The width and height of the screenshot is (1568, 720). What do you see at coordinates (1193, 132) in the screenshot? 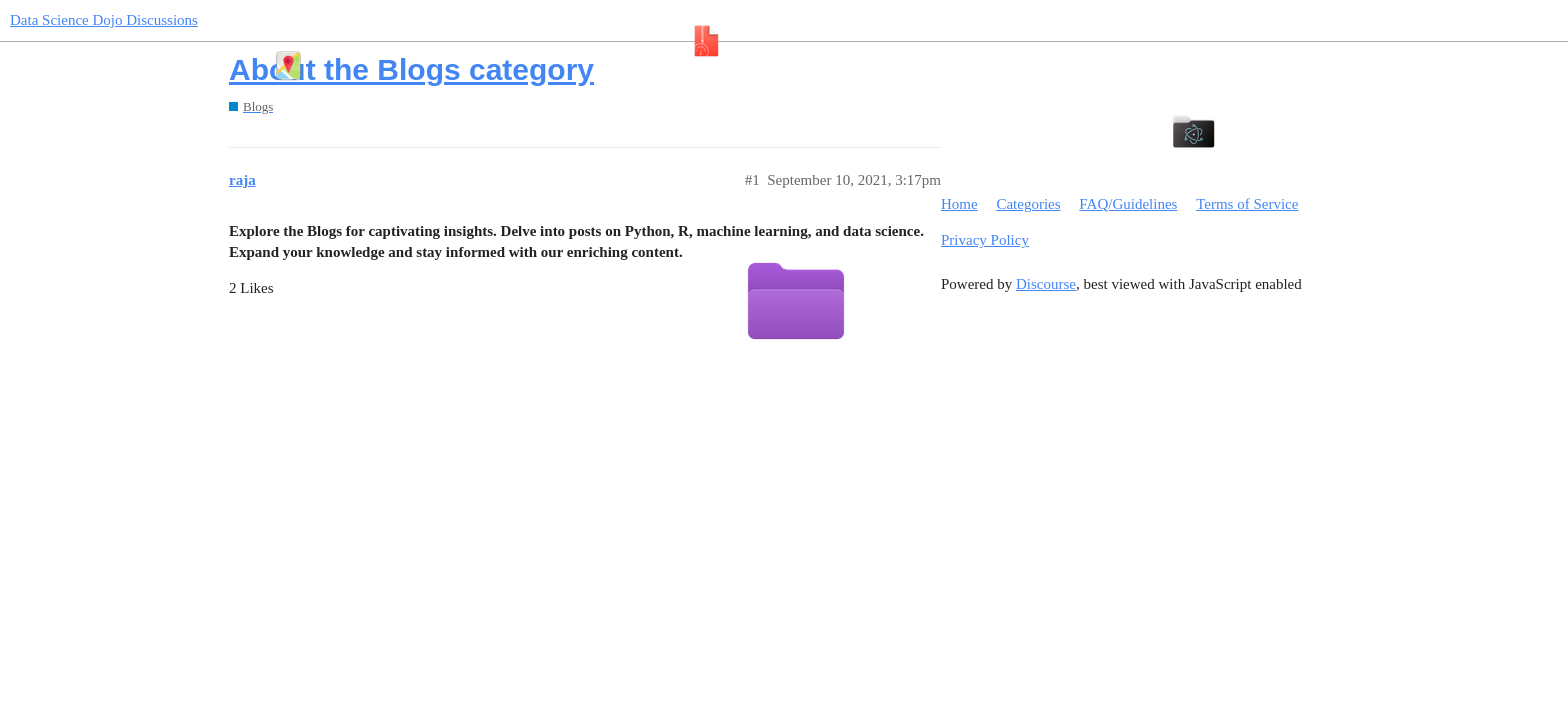
I see `open folder containing electron app files` at bounding box center [1193, 132].